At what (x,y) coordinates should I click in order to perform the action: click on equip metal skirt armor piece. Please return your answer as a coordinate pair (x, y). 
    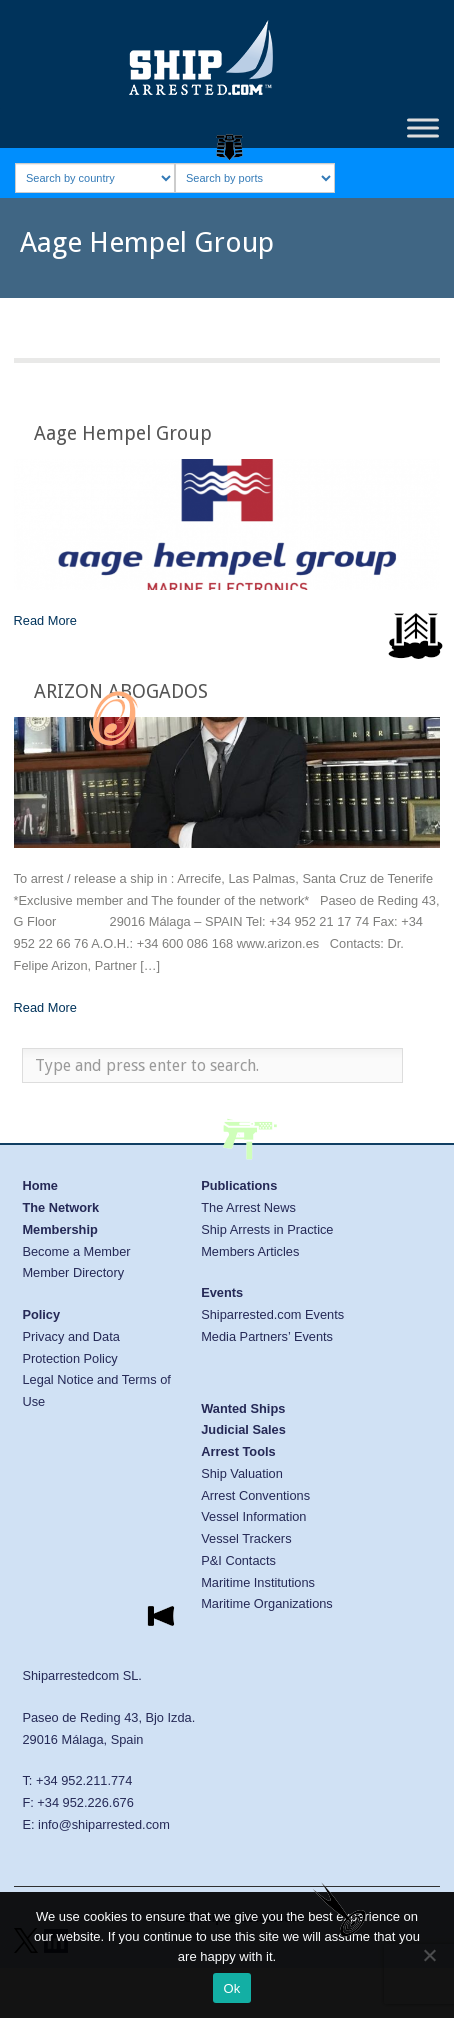
    Looking at the image, I should click on (229, 147).